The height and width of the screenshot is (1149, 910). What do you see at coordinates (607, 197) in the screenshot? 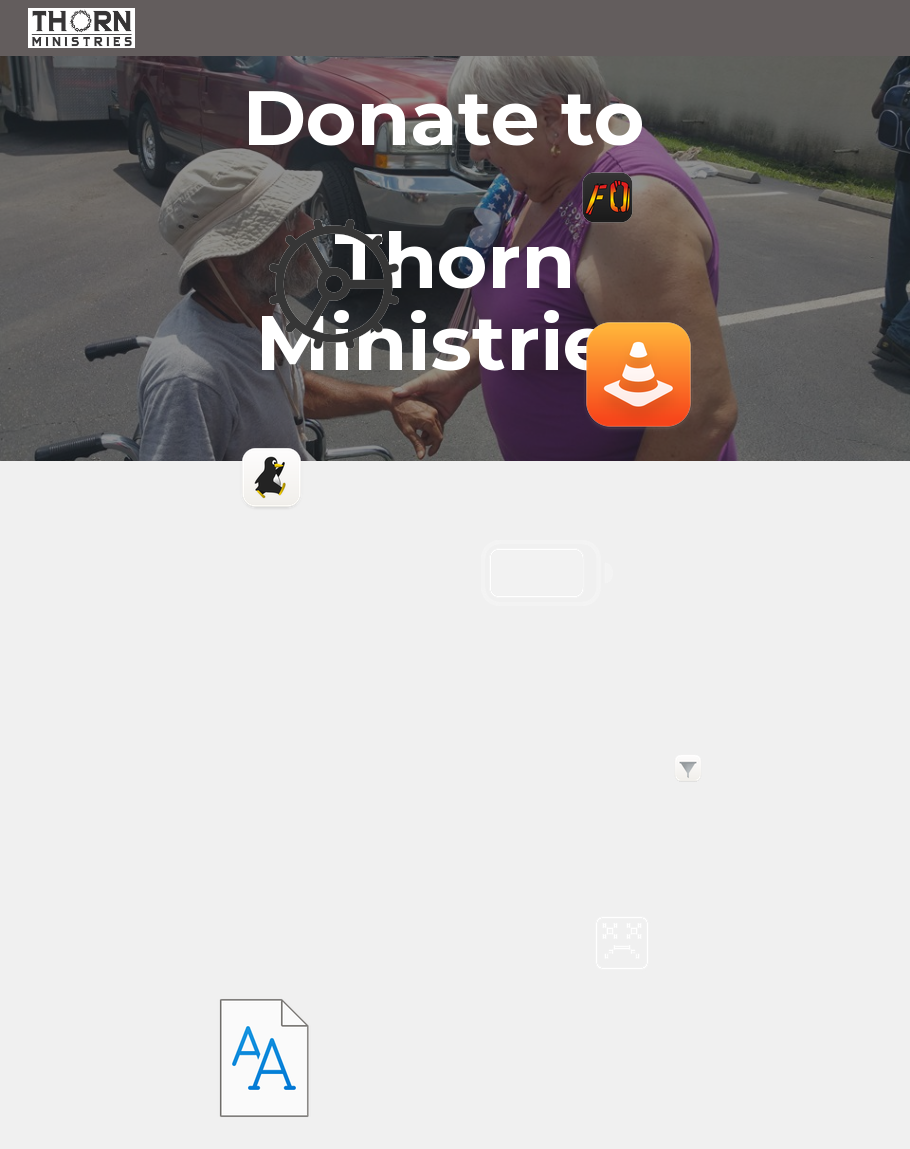
I see `launch the flatout racing game` at bounding box center [607, 197].